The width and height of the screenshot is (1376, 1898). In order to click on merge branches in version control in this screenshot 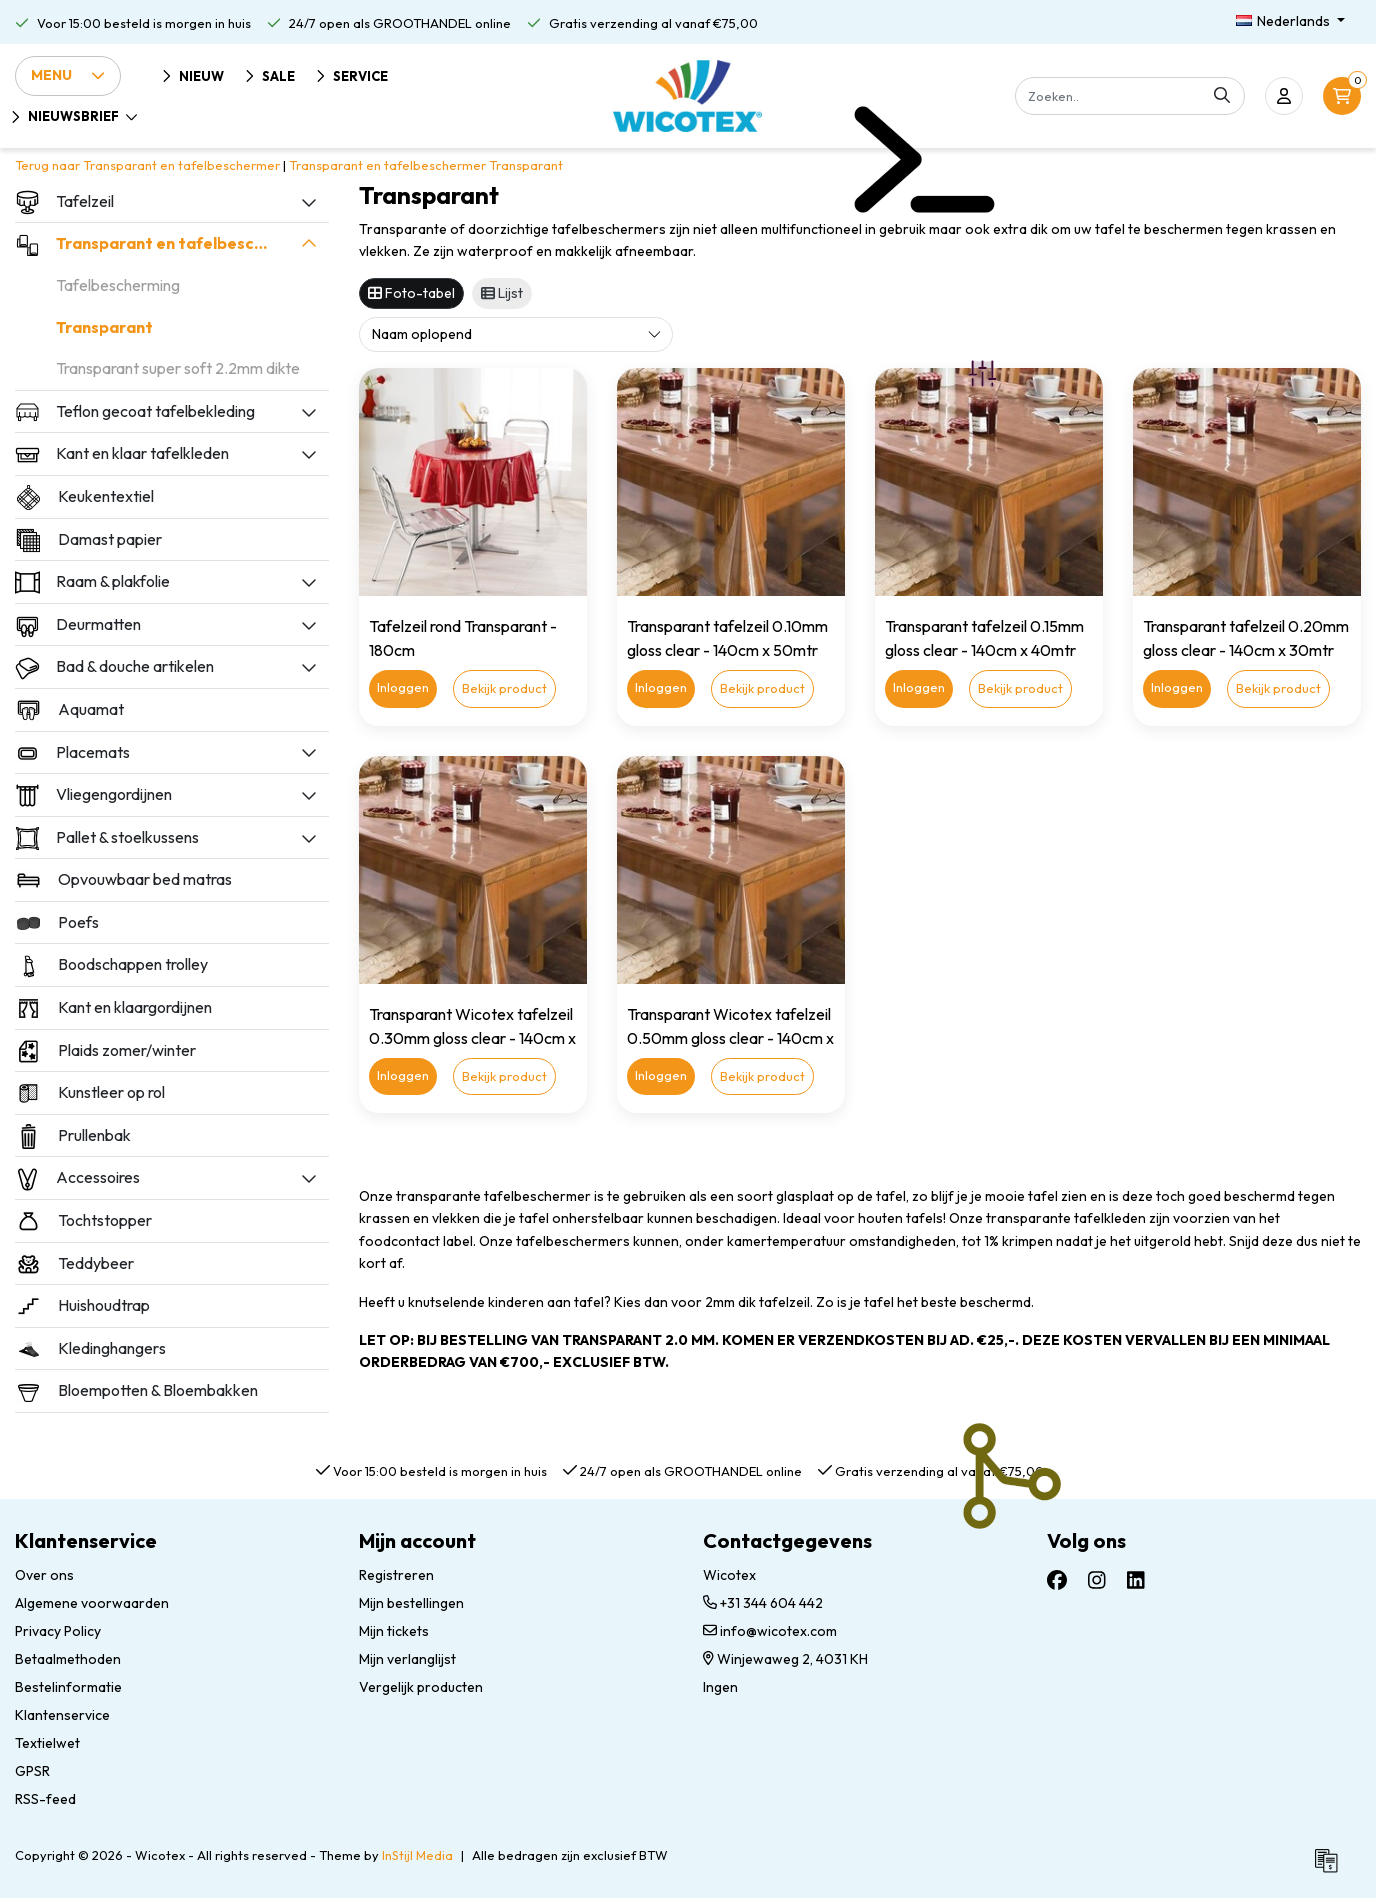, I will do `click(1004, 1476)`.